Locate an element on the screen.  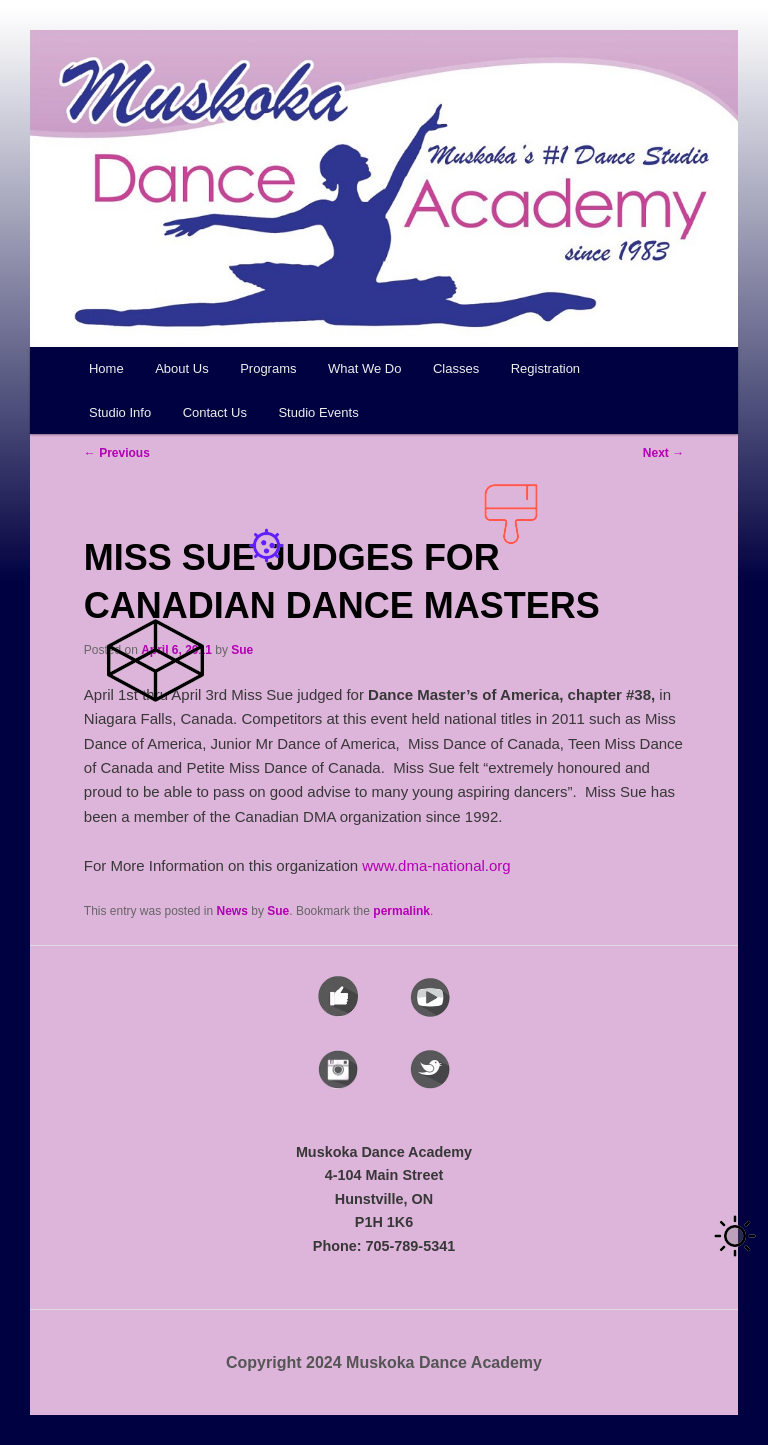
open CodePen profile or project is located at coordinates (155, 660).